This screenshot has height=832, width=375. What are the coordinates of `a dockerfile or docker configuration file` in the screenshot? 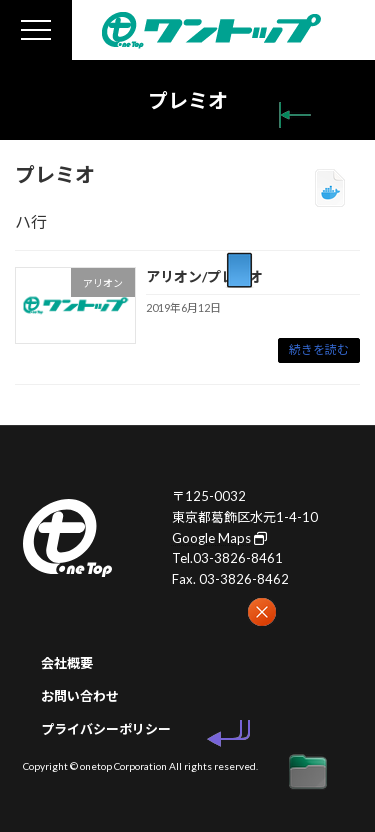 It's located at (330, 188).